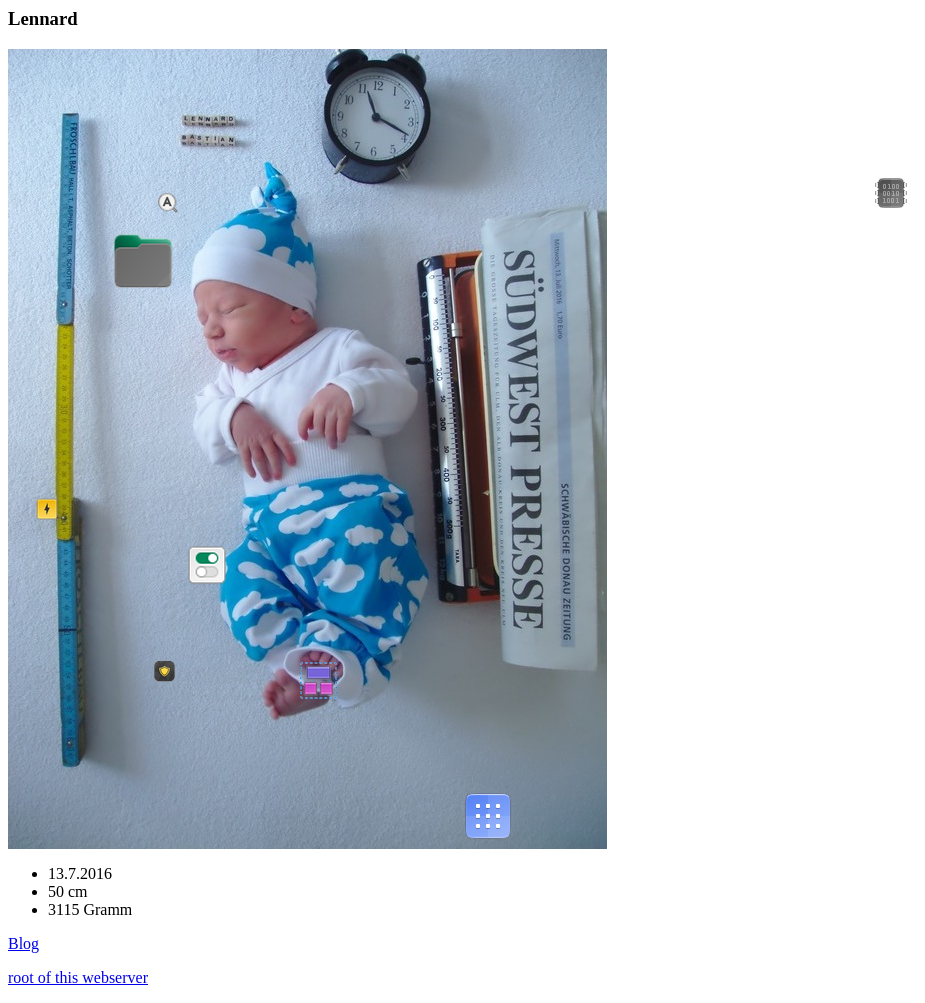 The image size is (925, 1003). I want to click on open vpn settings and preferences, so click(164, 671).